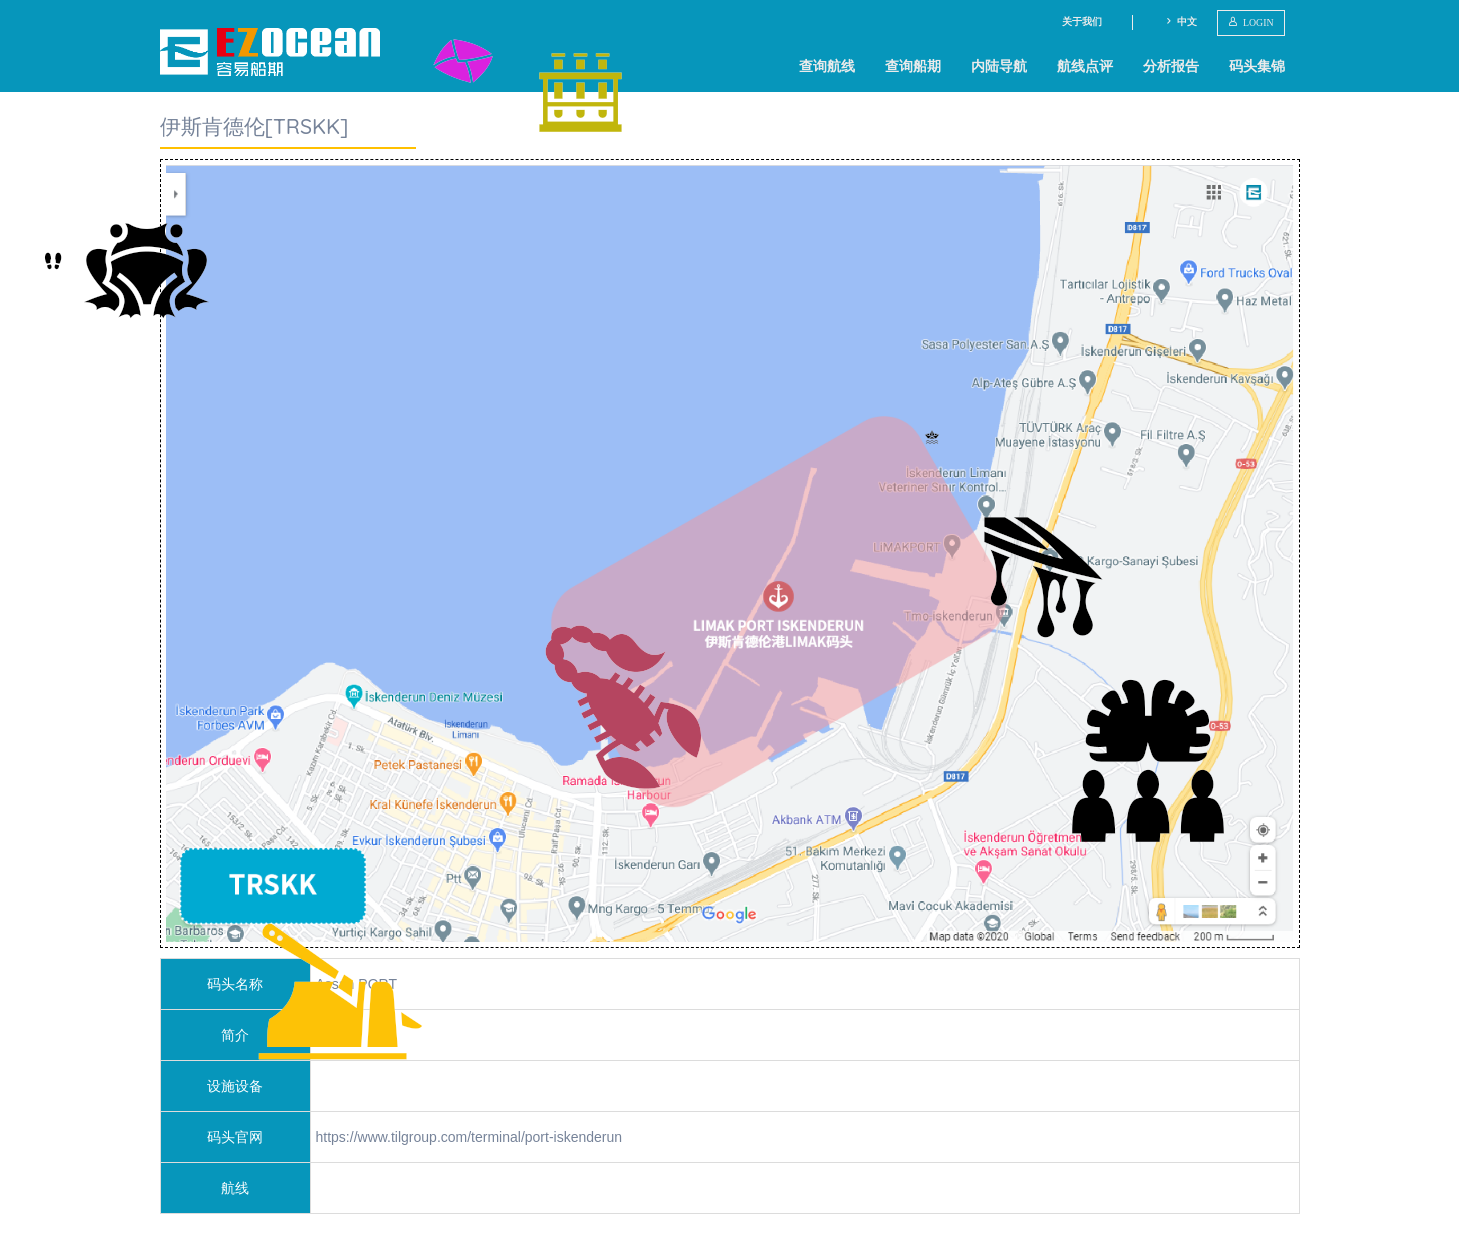 The height and width of the screenshot is (1244, 1459). I want to click on butter ingredient in a cooking or recipe game, so click(340, 991).